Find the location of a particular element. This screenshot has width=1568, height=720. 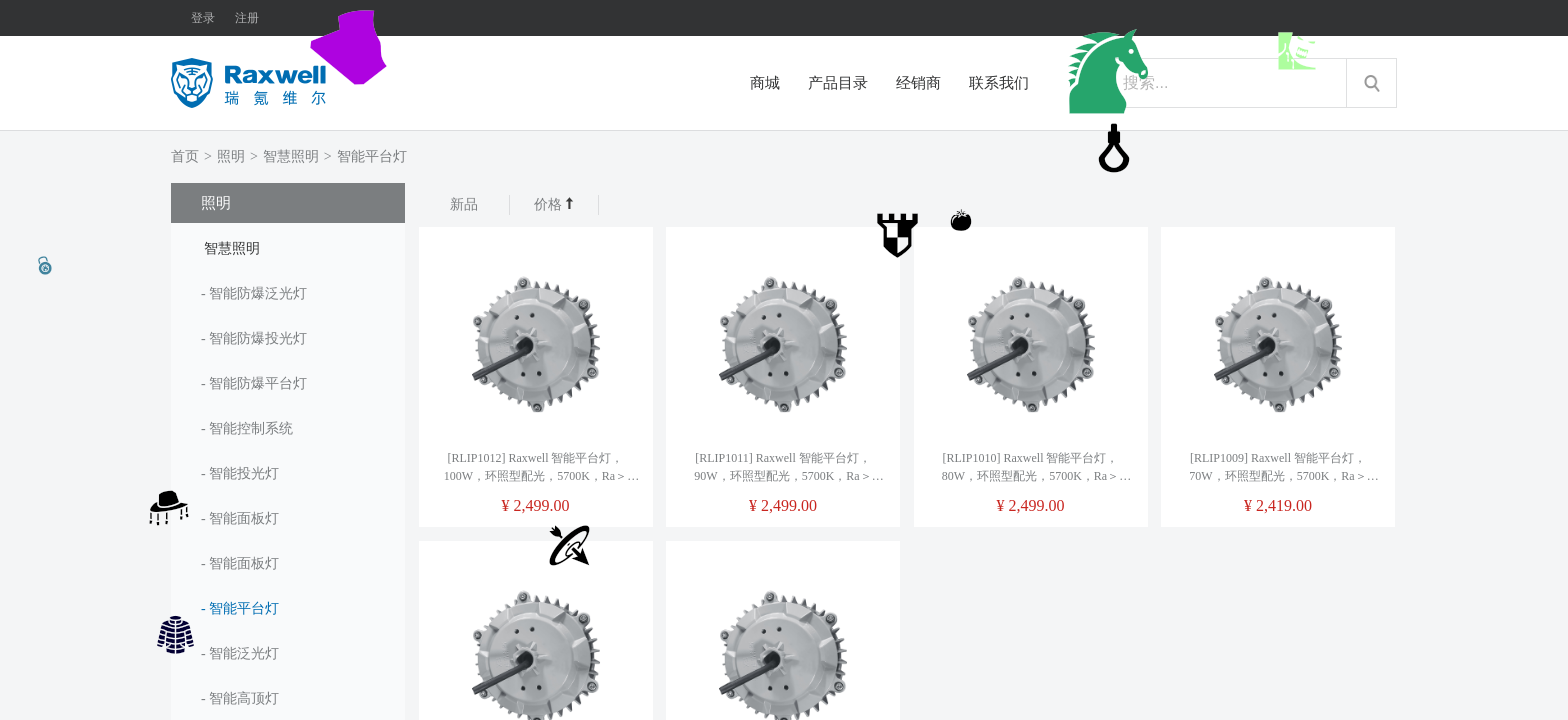

select tomato as an ingredient is located at coordinates (961, 220).